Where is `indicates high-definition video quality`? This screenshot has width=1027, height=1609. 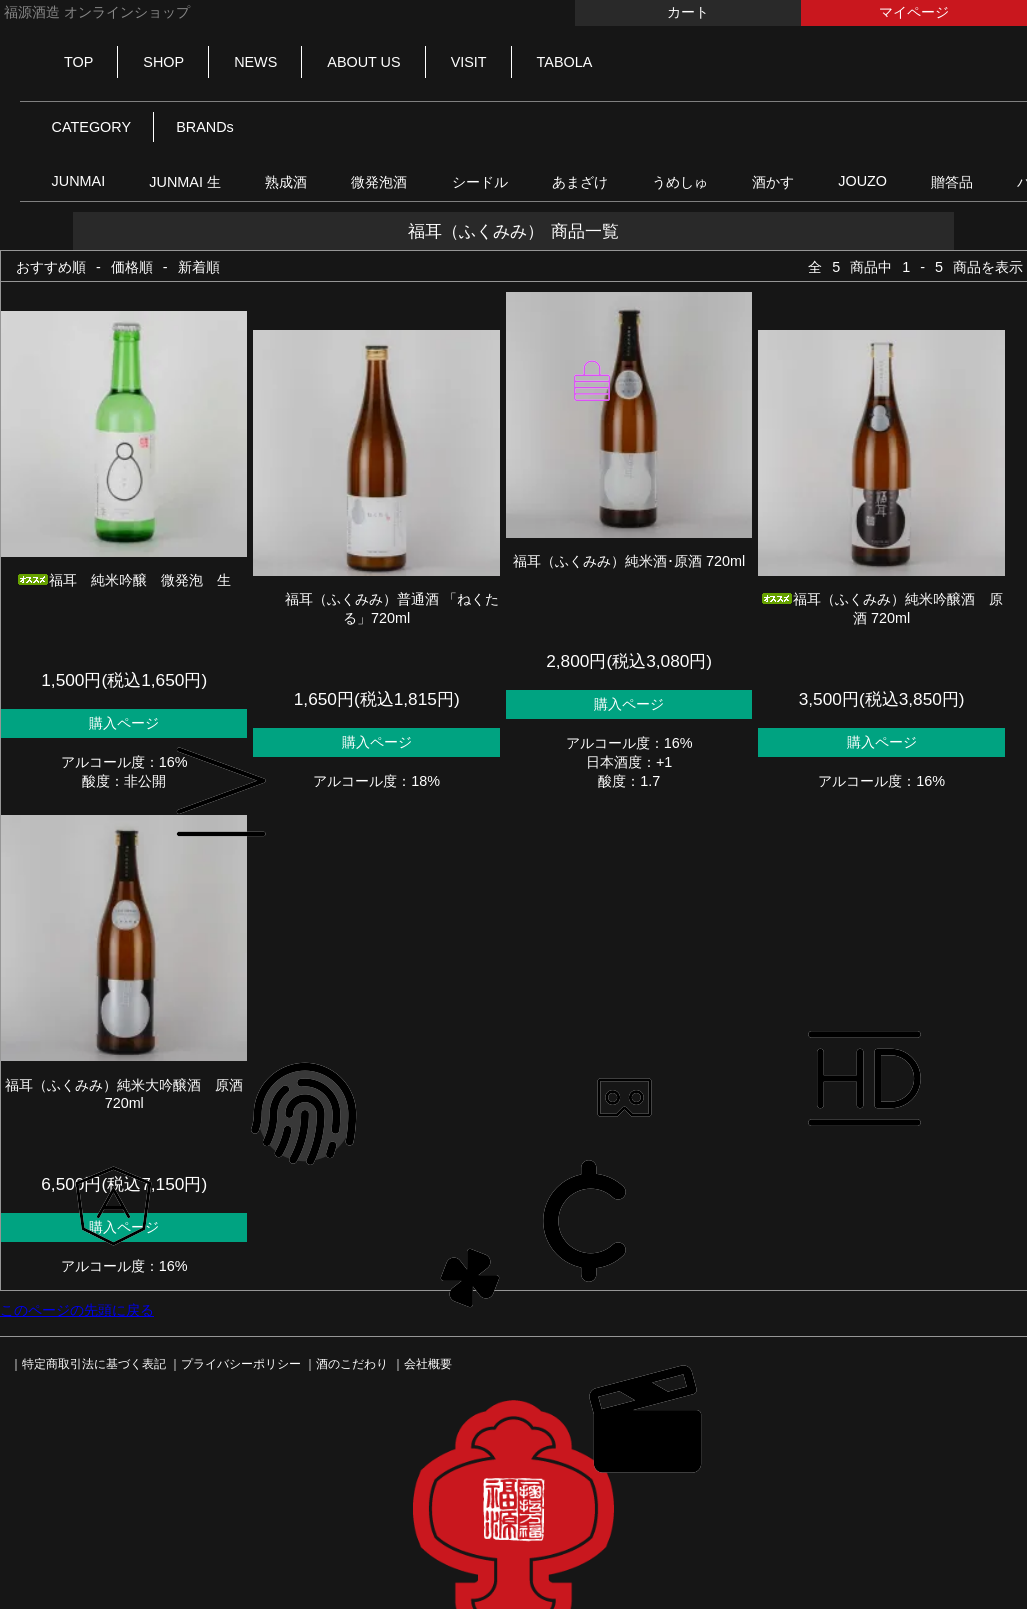
indicates high-definition video quality is located at coordinates (864, 1078).